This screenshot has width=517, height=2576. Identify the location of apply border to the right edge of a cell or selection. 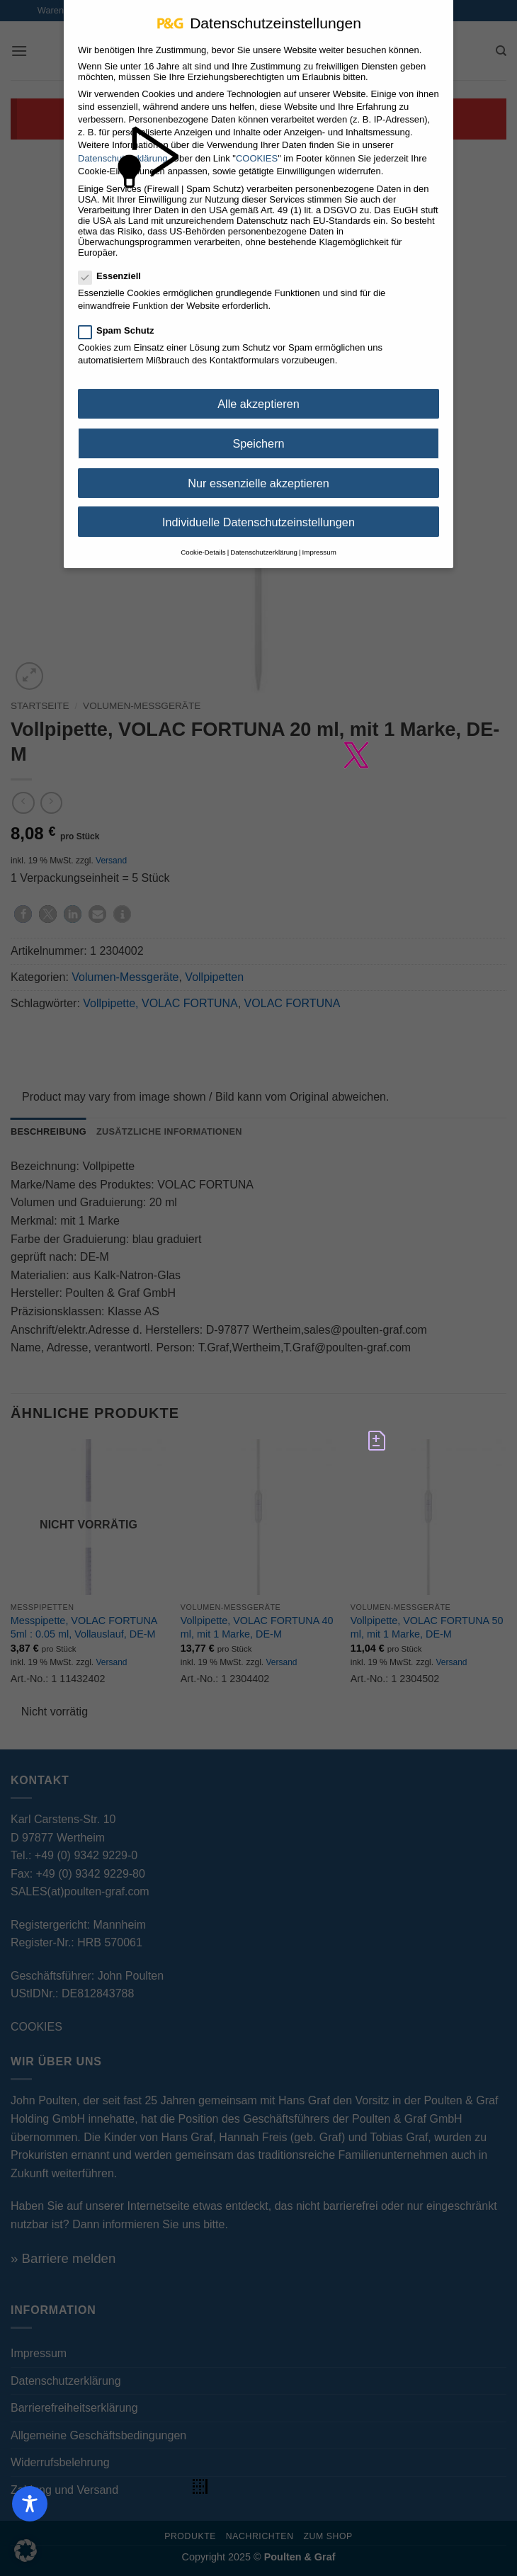
(200, 2486).